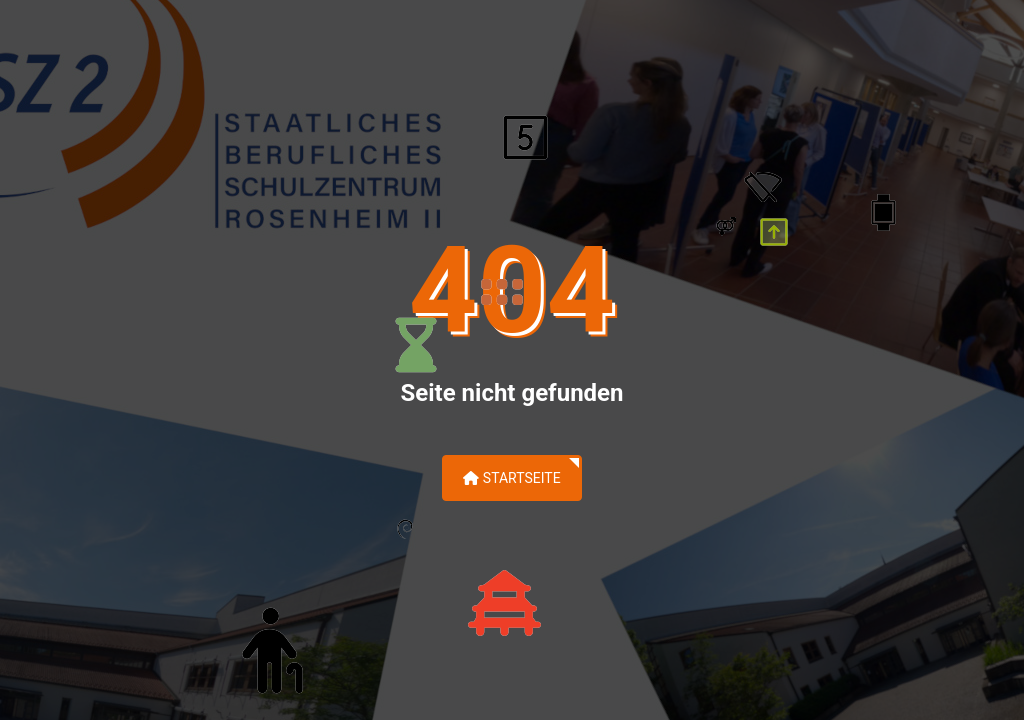 This screenshot has width=1024, height=720. What do you see at coordinates (726, 227) in the screenshot?
I see `indicates gender or sex selection options` at bounding box center [726, 227].